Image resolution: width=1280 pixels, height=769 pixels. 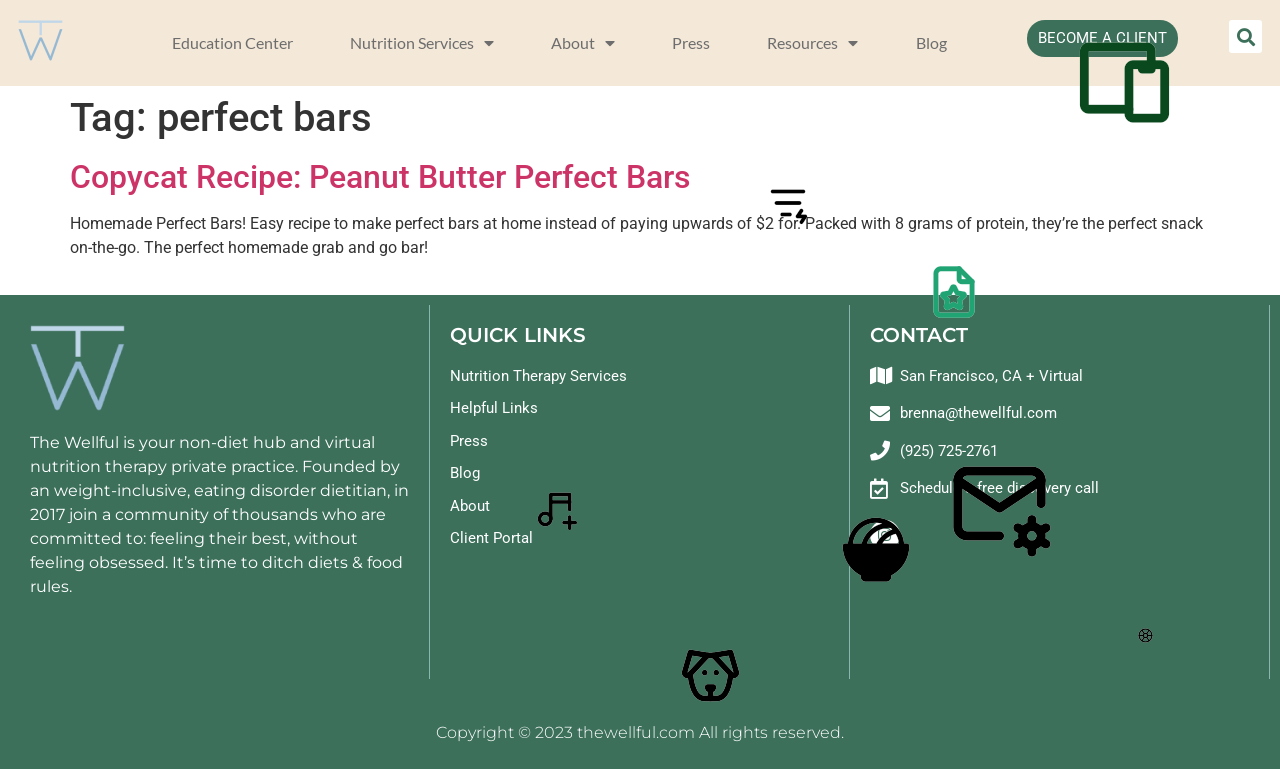 What do you see at coordinates (999, 503) in the screenshot?
I see `access email settings` at bounding box center [999, 503].